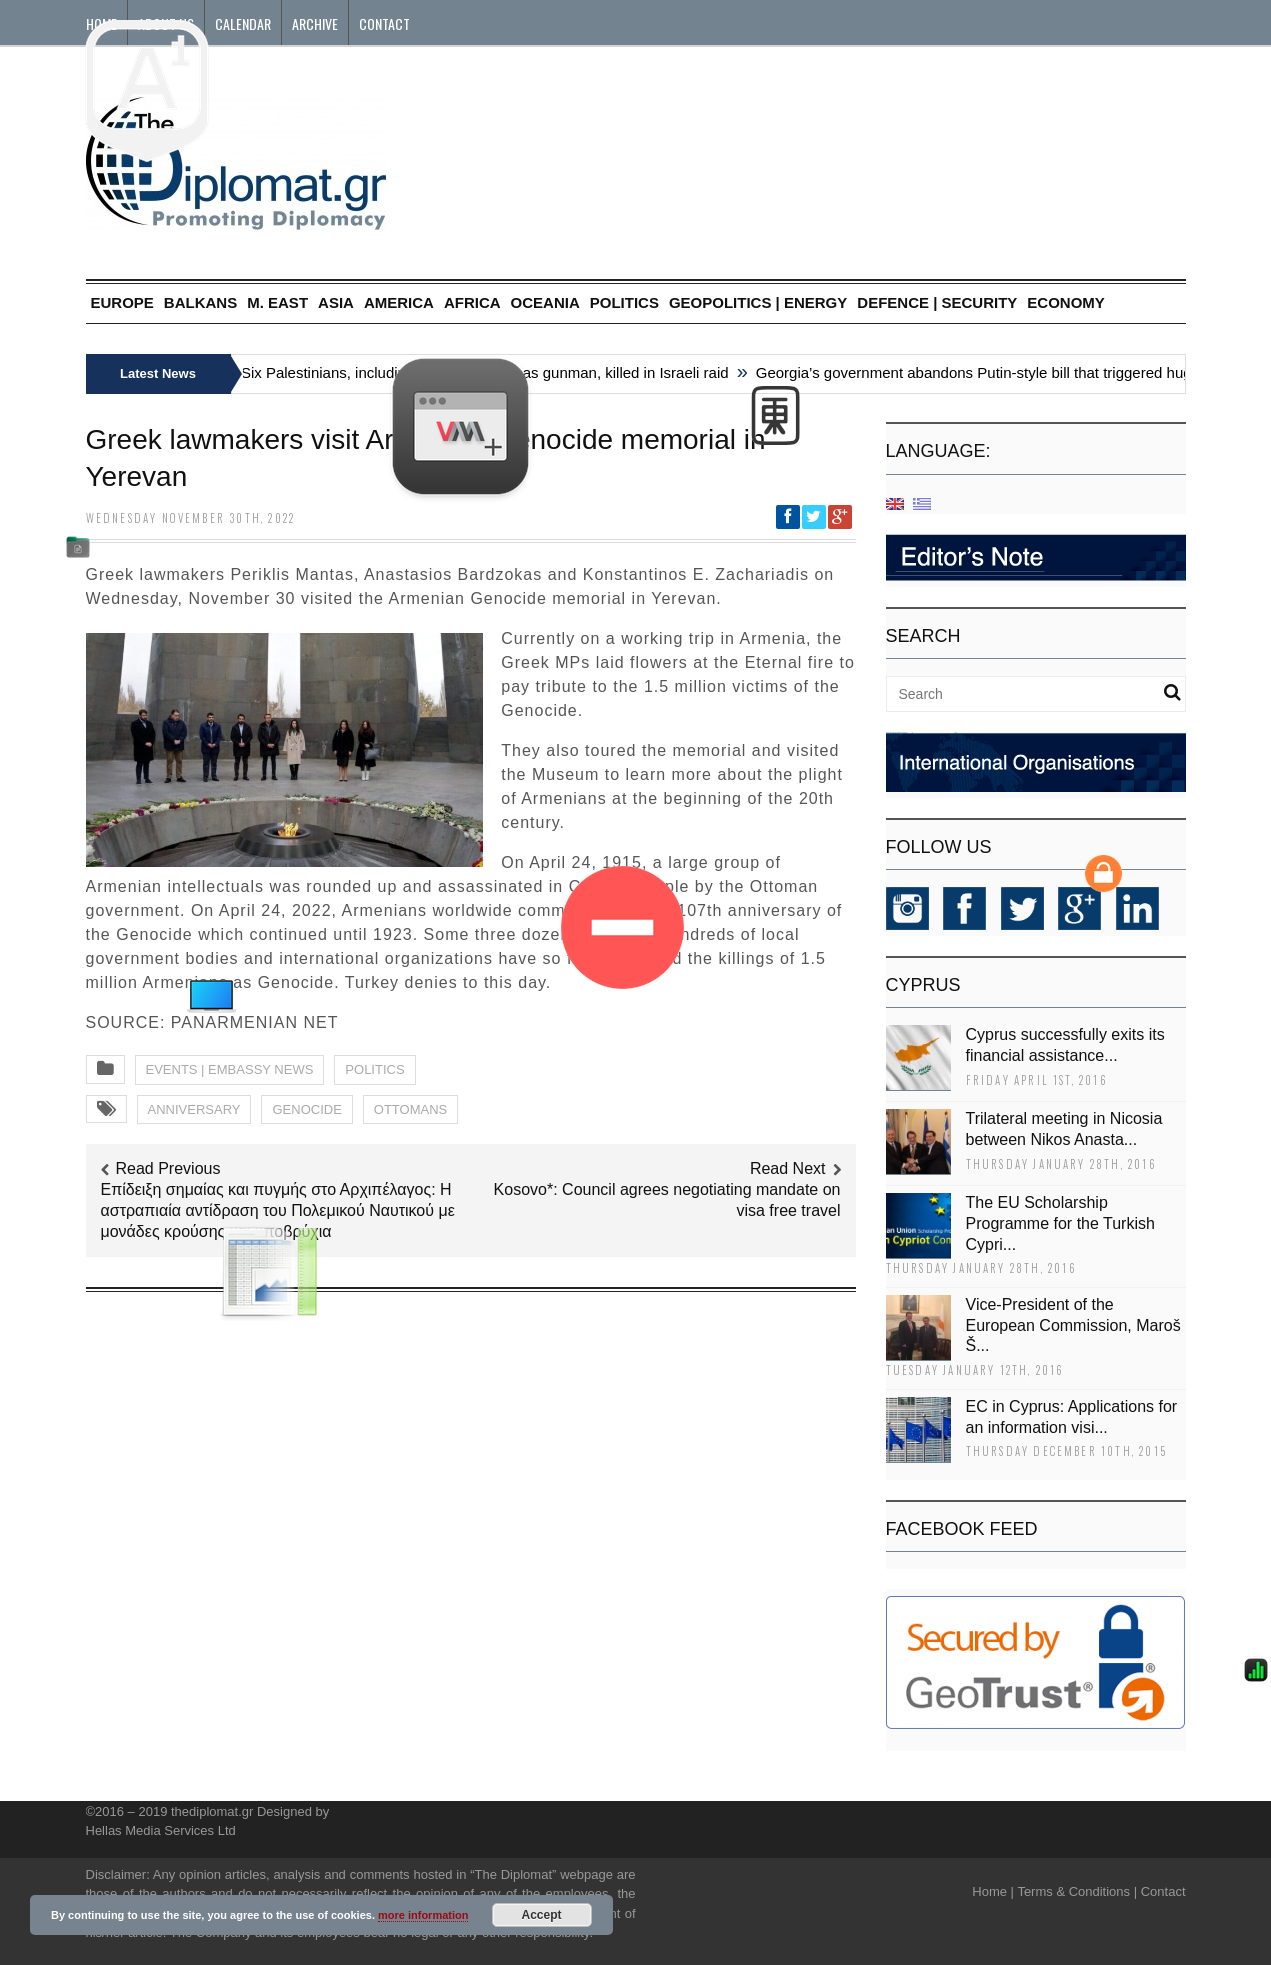  What do you see at coordinates (777, 415) in the screenshot?
I see `launch gnome mahjongg tile matching game` at bounding box center [777, 415].